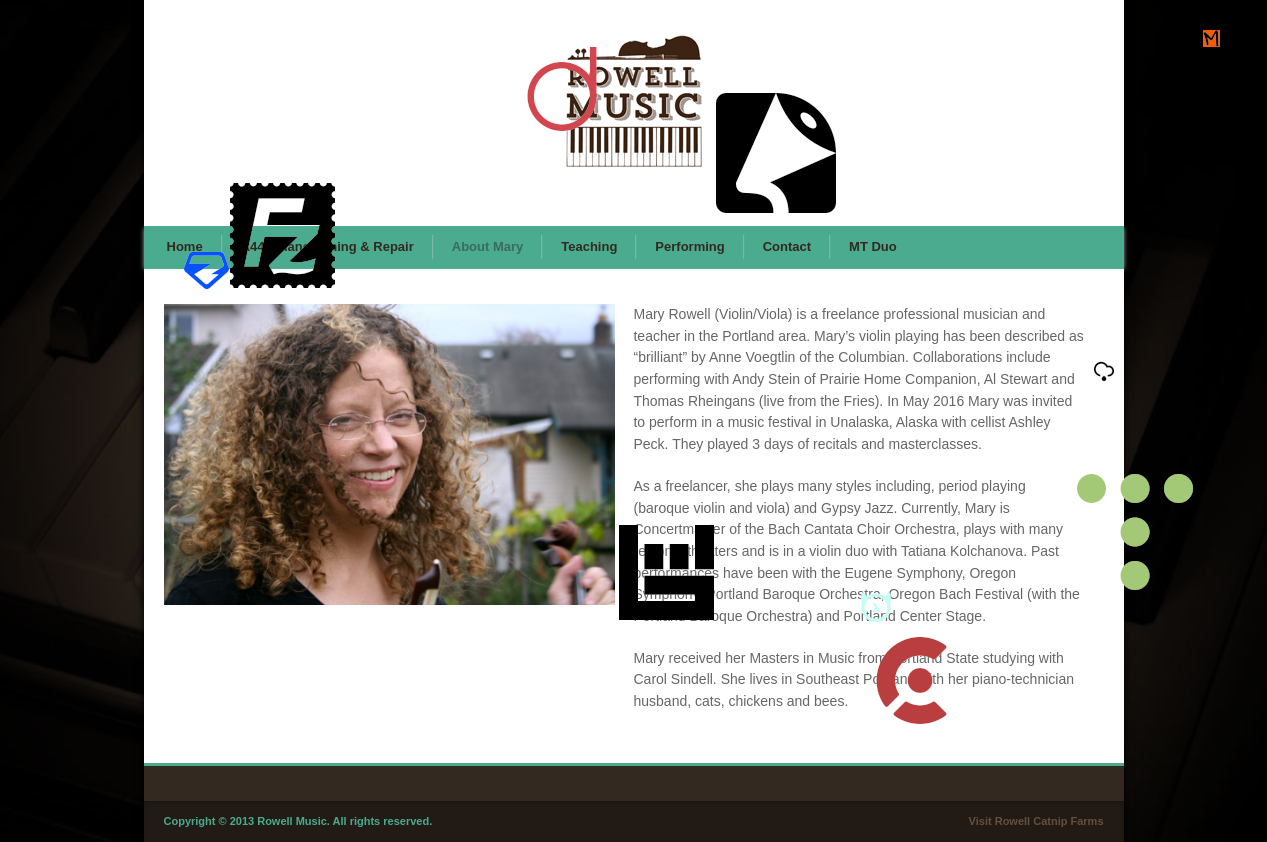 This screenshot has height=842, width=1267. Describe the element at coordinates (776, 153) in the screenshot. I see `link to sessionize speaker profile` at that location.